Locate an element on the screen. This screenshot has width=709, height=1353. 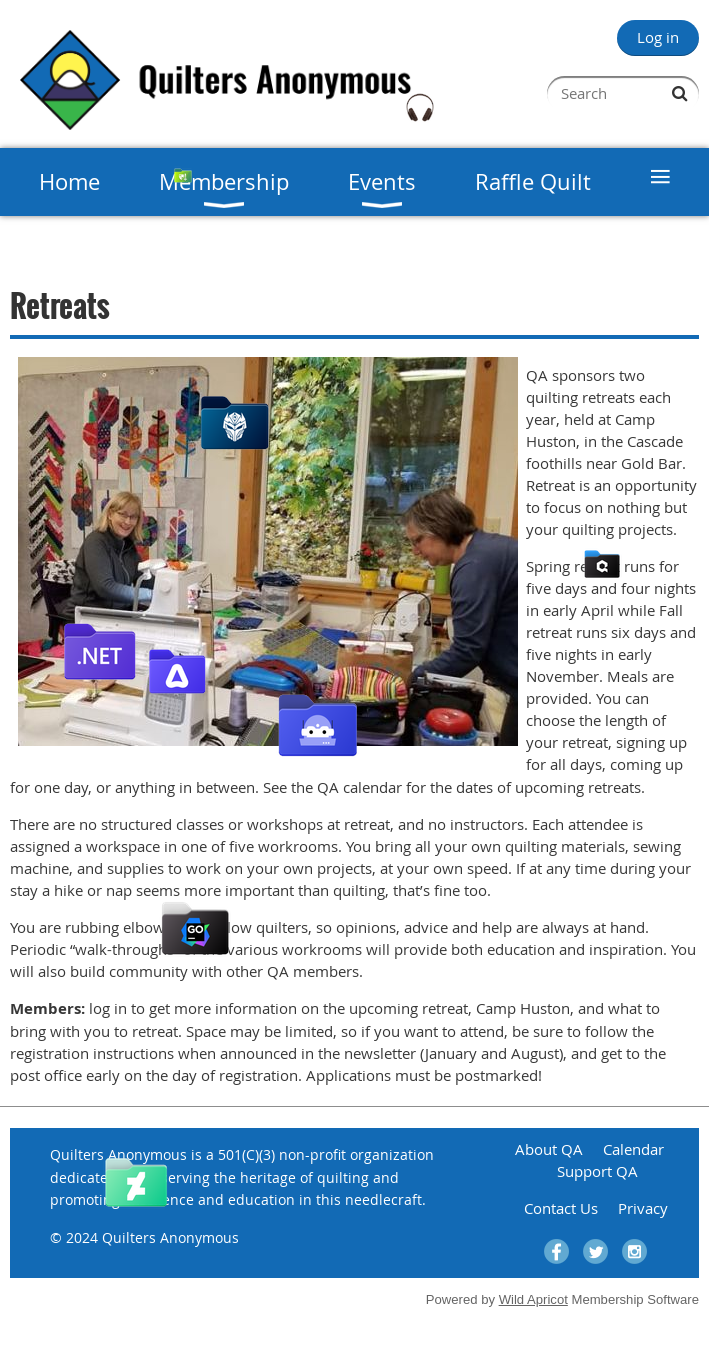
folder containing GoLand IDE projects is located at coordinates (195, 930).